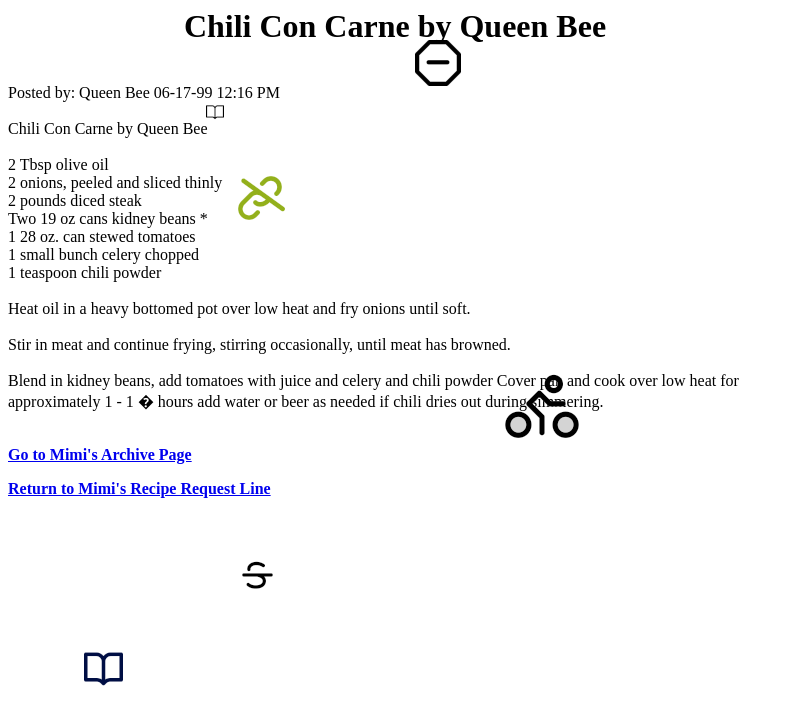  What do you see at coordinates (260, 198) in the screenshot?
I see `remove or break a hyperlink` at bounding box center [260, 198].